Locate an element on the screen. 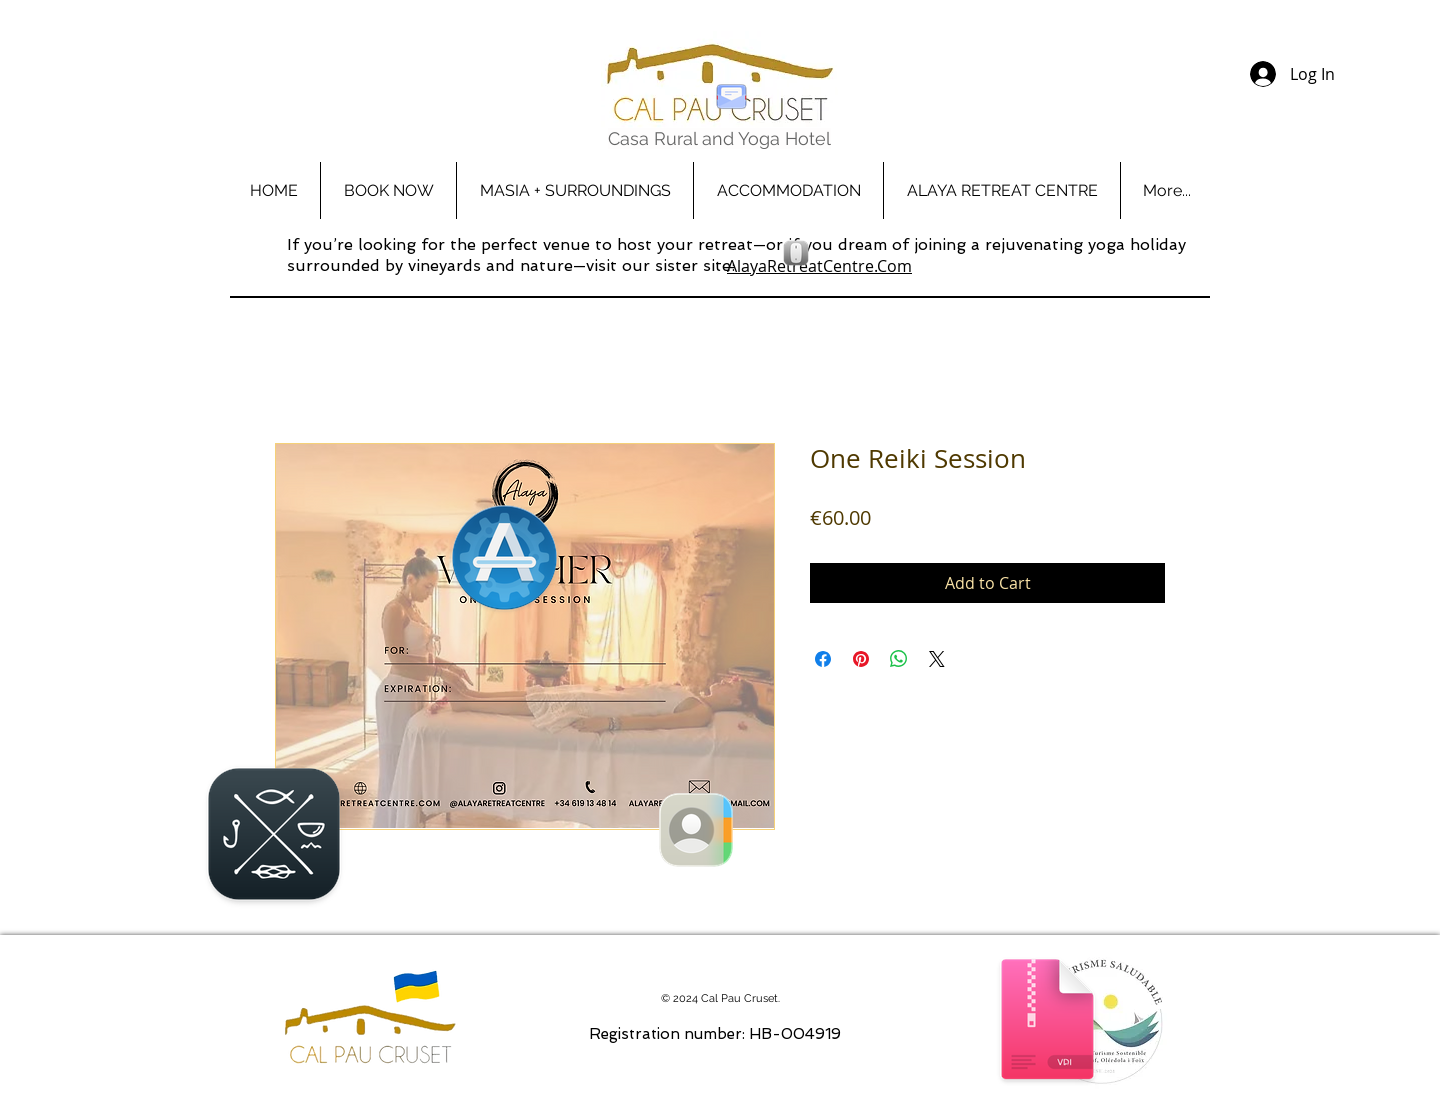 This screenshot has width=1440, height=1115. open contacts app is located at coordinates (696, 830).